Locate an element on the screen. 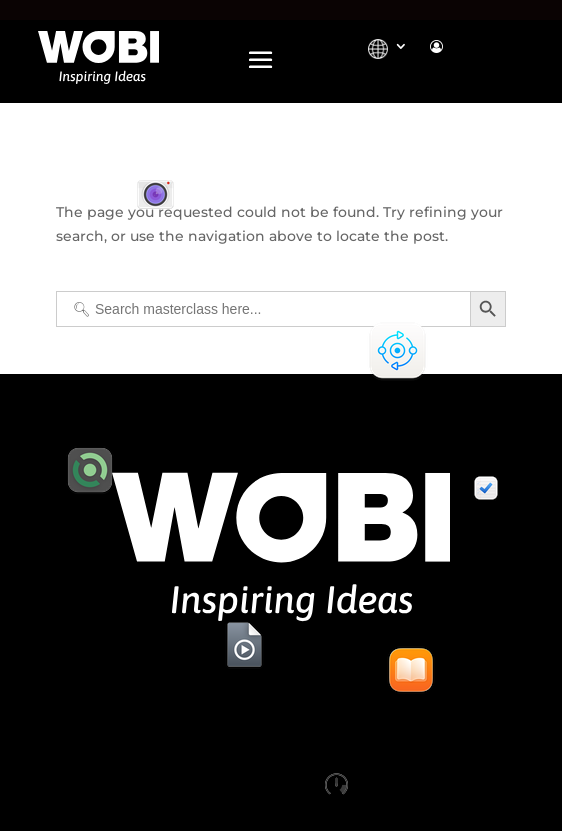 The image size is (562, 831). view system performance metrics is located at coordinates (336, 783).